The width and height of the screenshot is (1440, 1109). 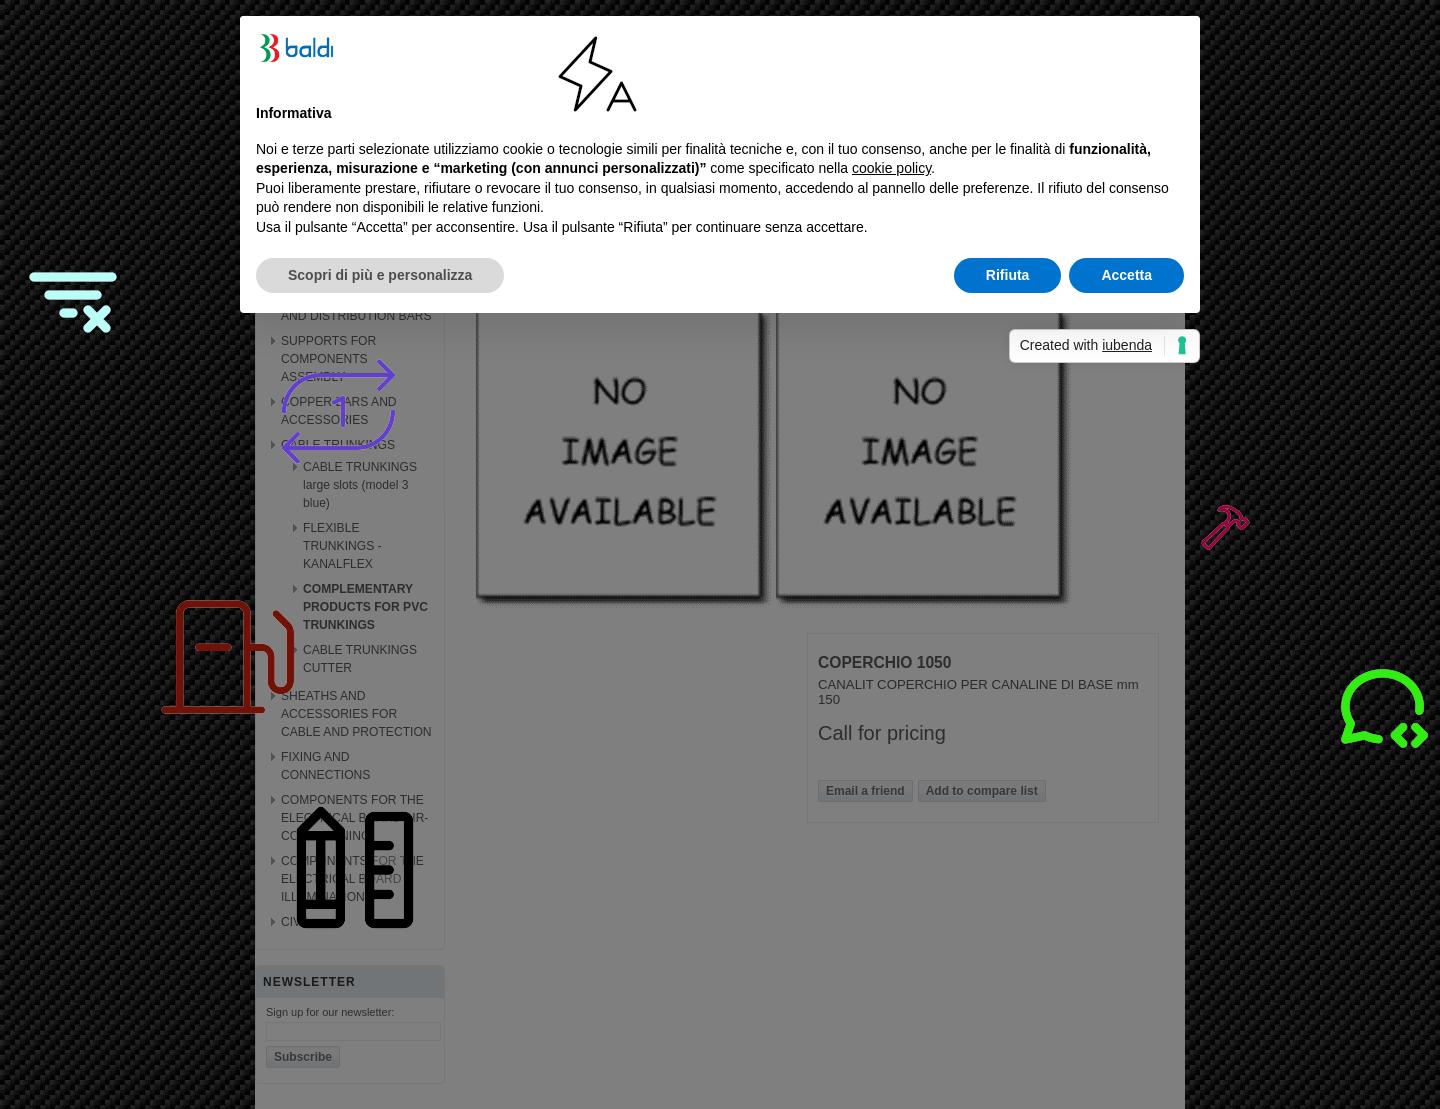 What do you see at coordinates (73, 292) in the screenshot?
I see `clear all active filters` at bounding box center [73, 292].